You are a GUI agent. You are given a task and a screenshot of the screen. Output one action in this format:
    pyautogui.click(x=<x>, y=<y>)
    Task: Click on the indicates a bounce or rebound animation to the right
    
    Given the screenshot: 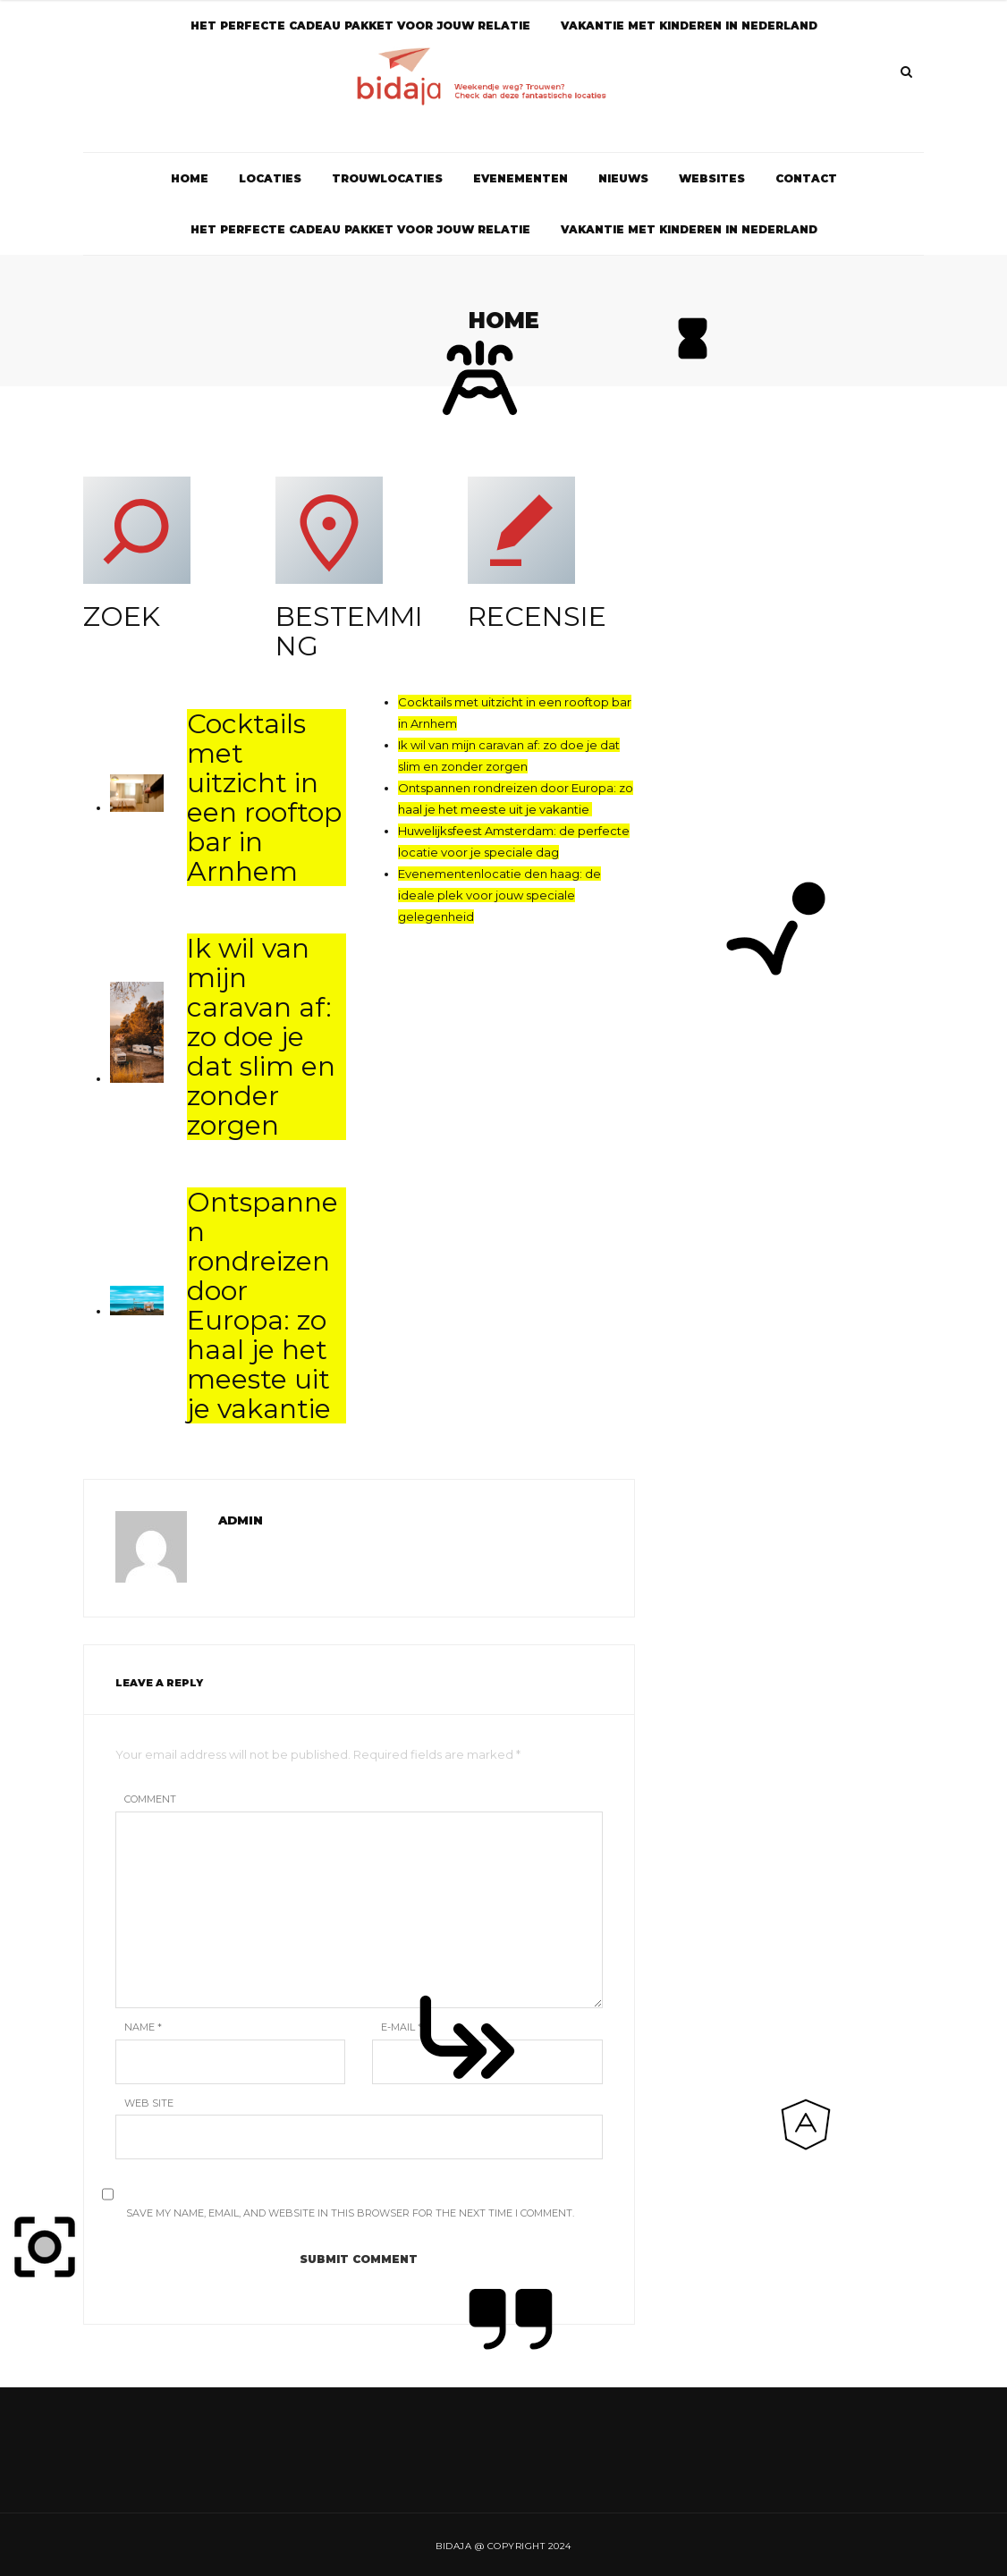 What is the action you would take?
    pyautogui.click(x=775, y=925)
    